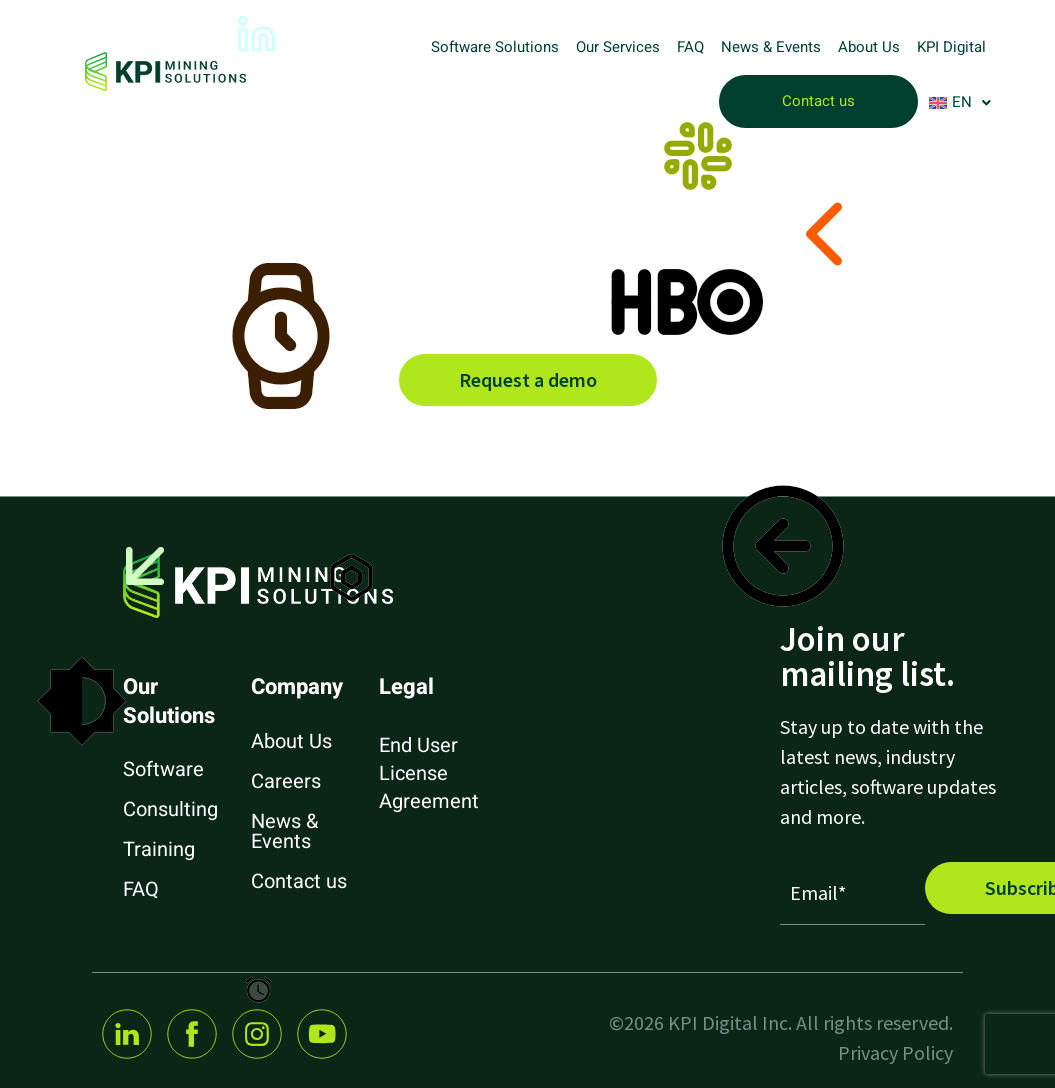  Describe the element at coordinates (256, 34) in the screenshot. I see `visit linkedin profile` at that location.